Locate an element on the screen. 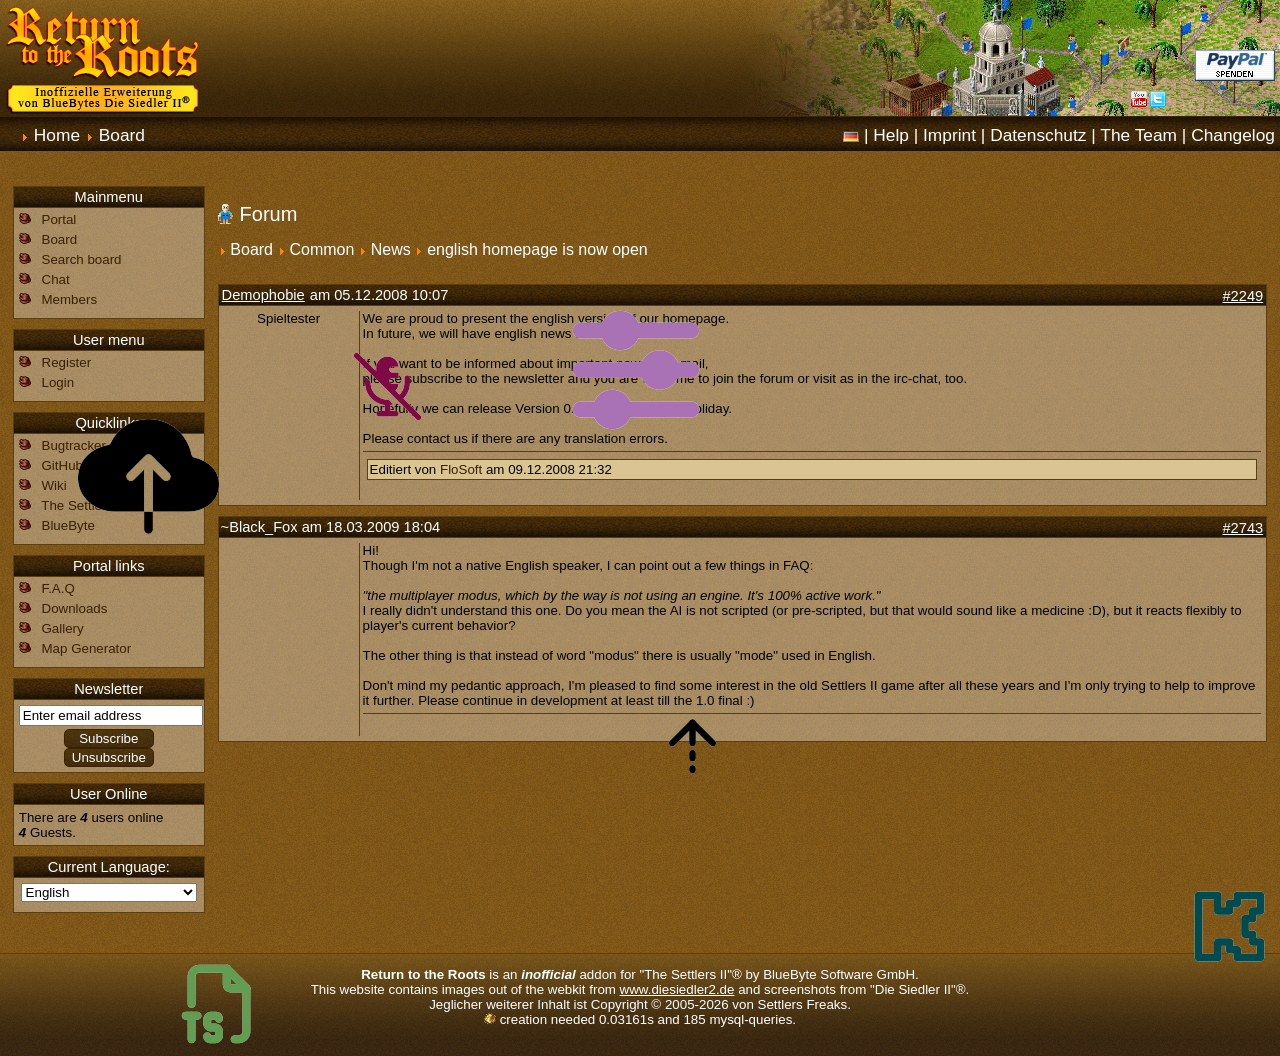 This screenshot has width=1280, height=1056. upload in progress or pending is located at coordinates (692, 746).